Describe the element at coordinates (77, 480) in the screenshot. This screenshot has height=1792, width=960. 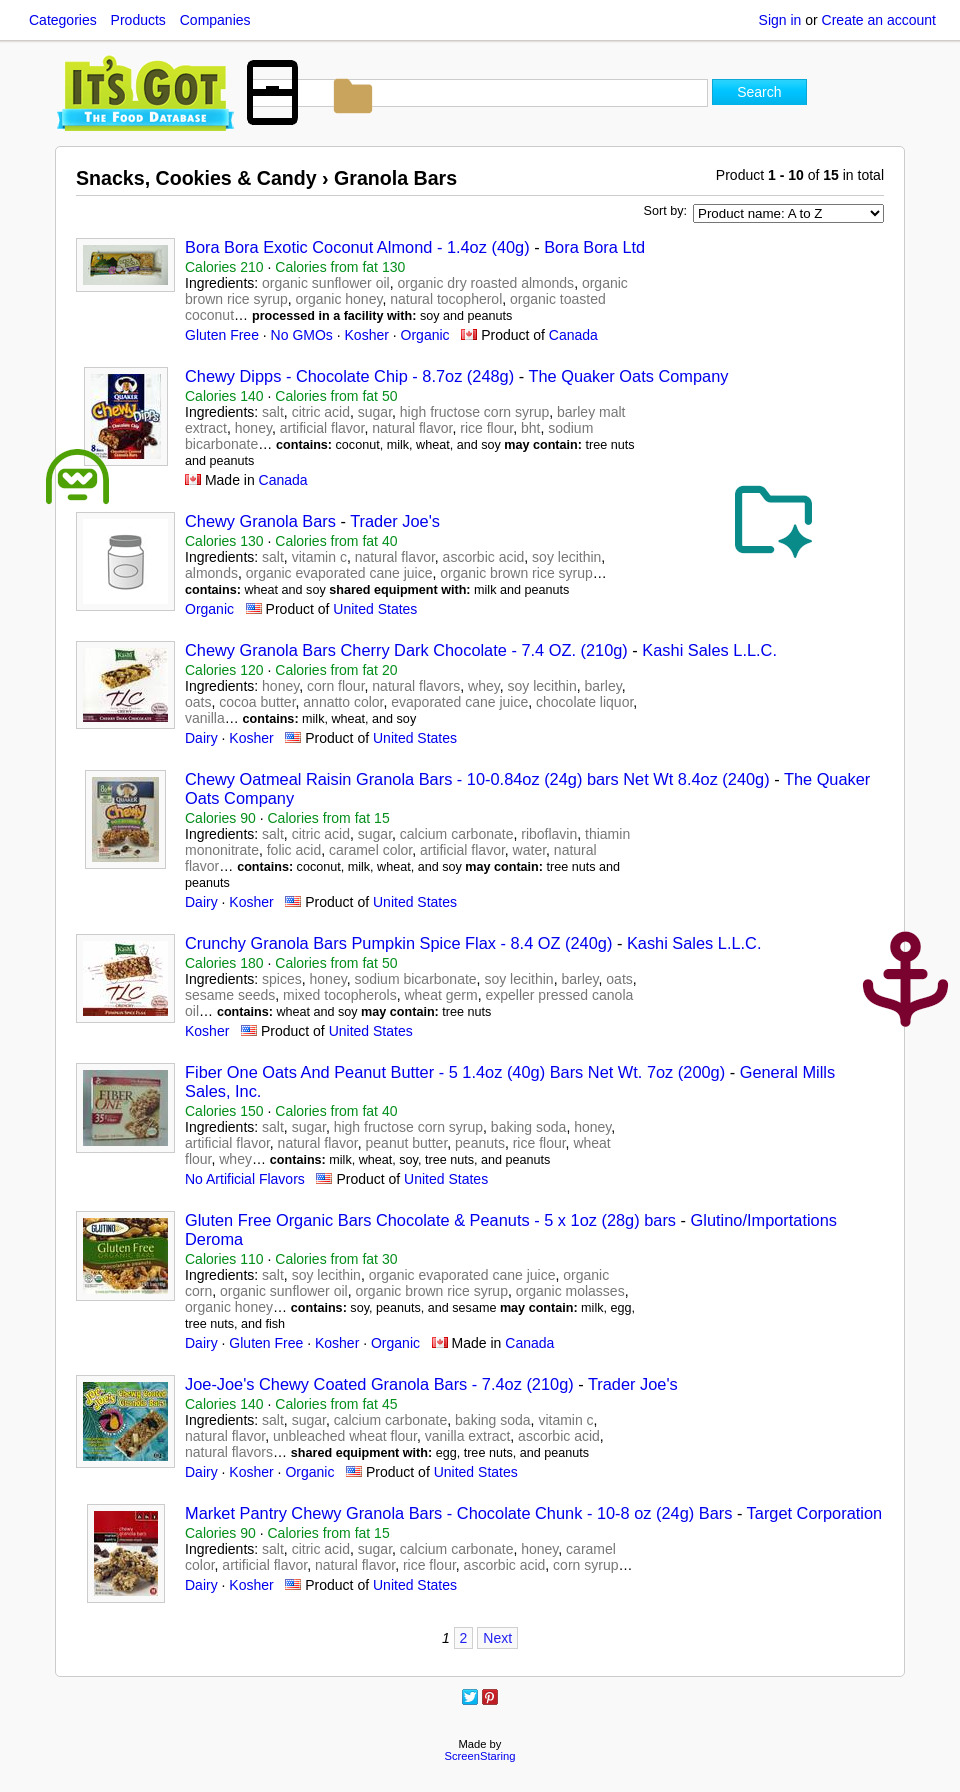
I see `access GitHub's Hubot automation bot` at that location.